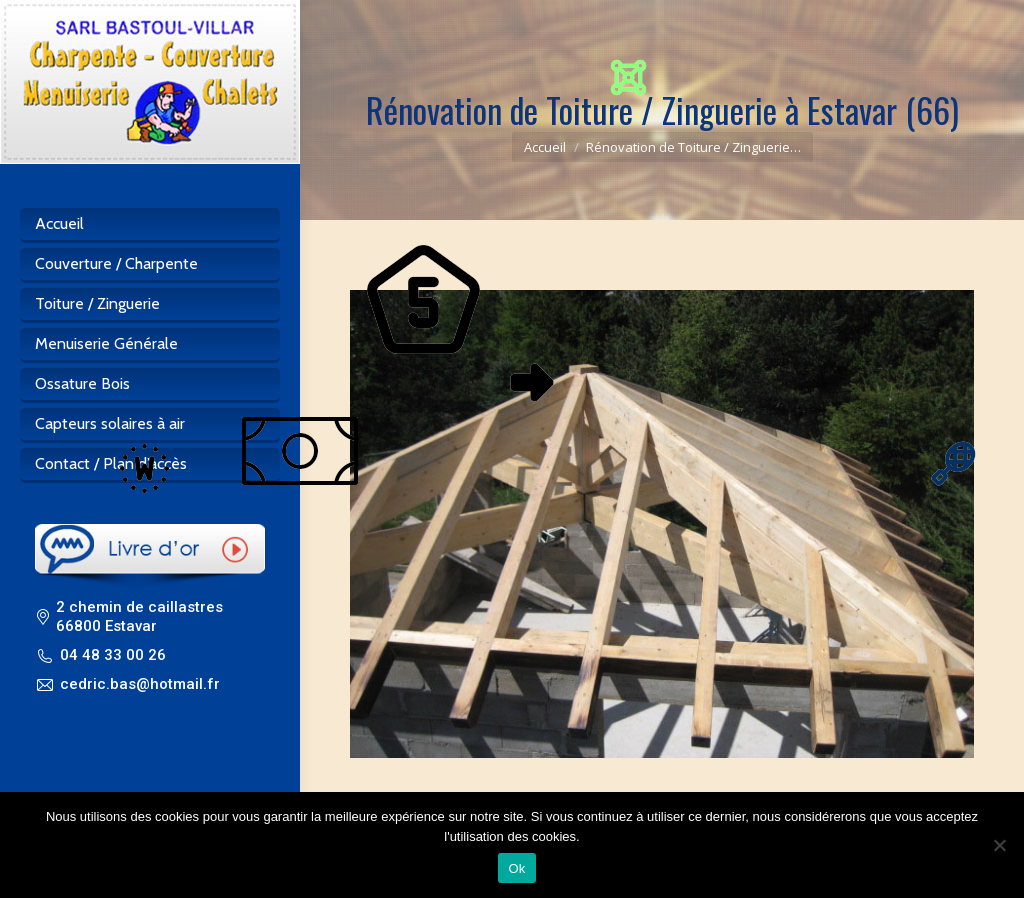  Describe the element at coordinates (144, 468) in the screenshot. I see `indicates a draft or pending status for an item starting with "W"` at that location.